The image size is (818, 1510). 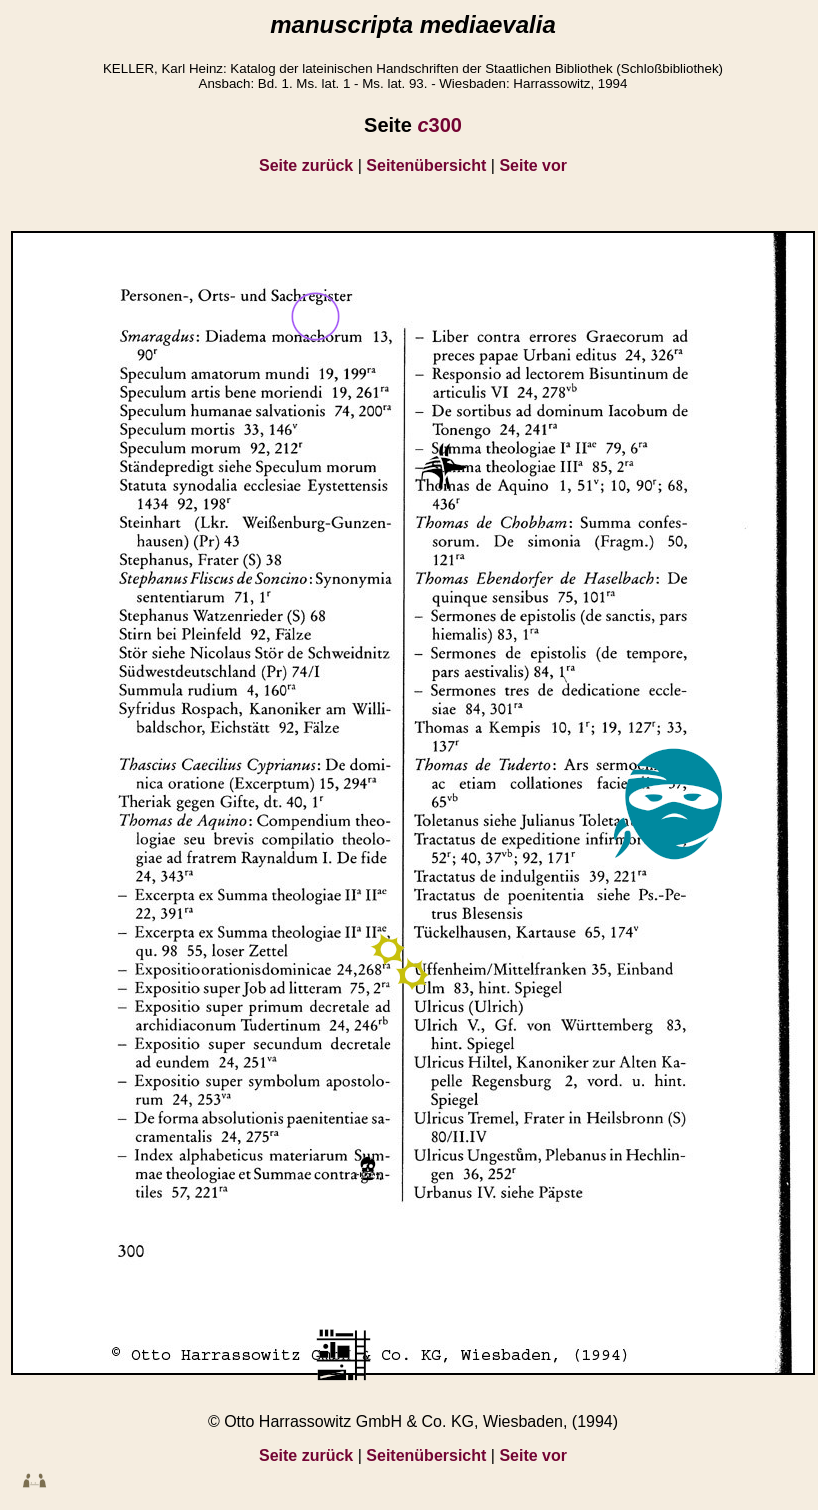 I want to click on indicates lethal injection or poison hazard, so click(x=368, y=1168).